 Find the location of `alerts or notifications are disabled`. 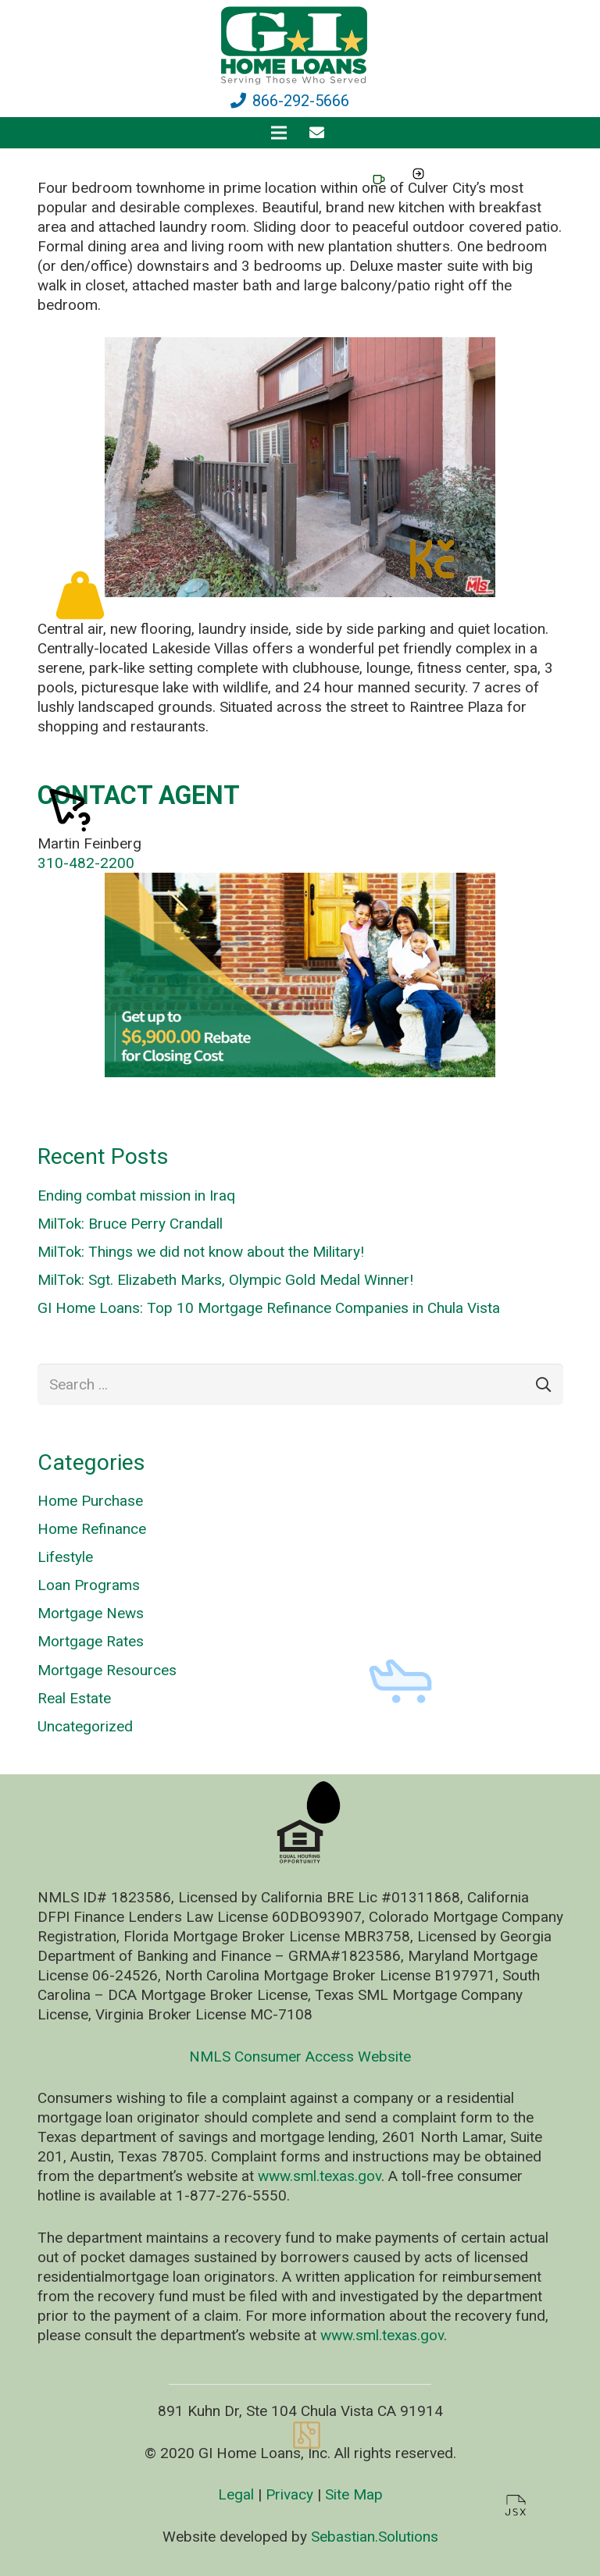

alerts or notifications are disabled is located at coordinates (177, 900).